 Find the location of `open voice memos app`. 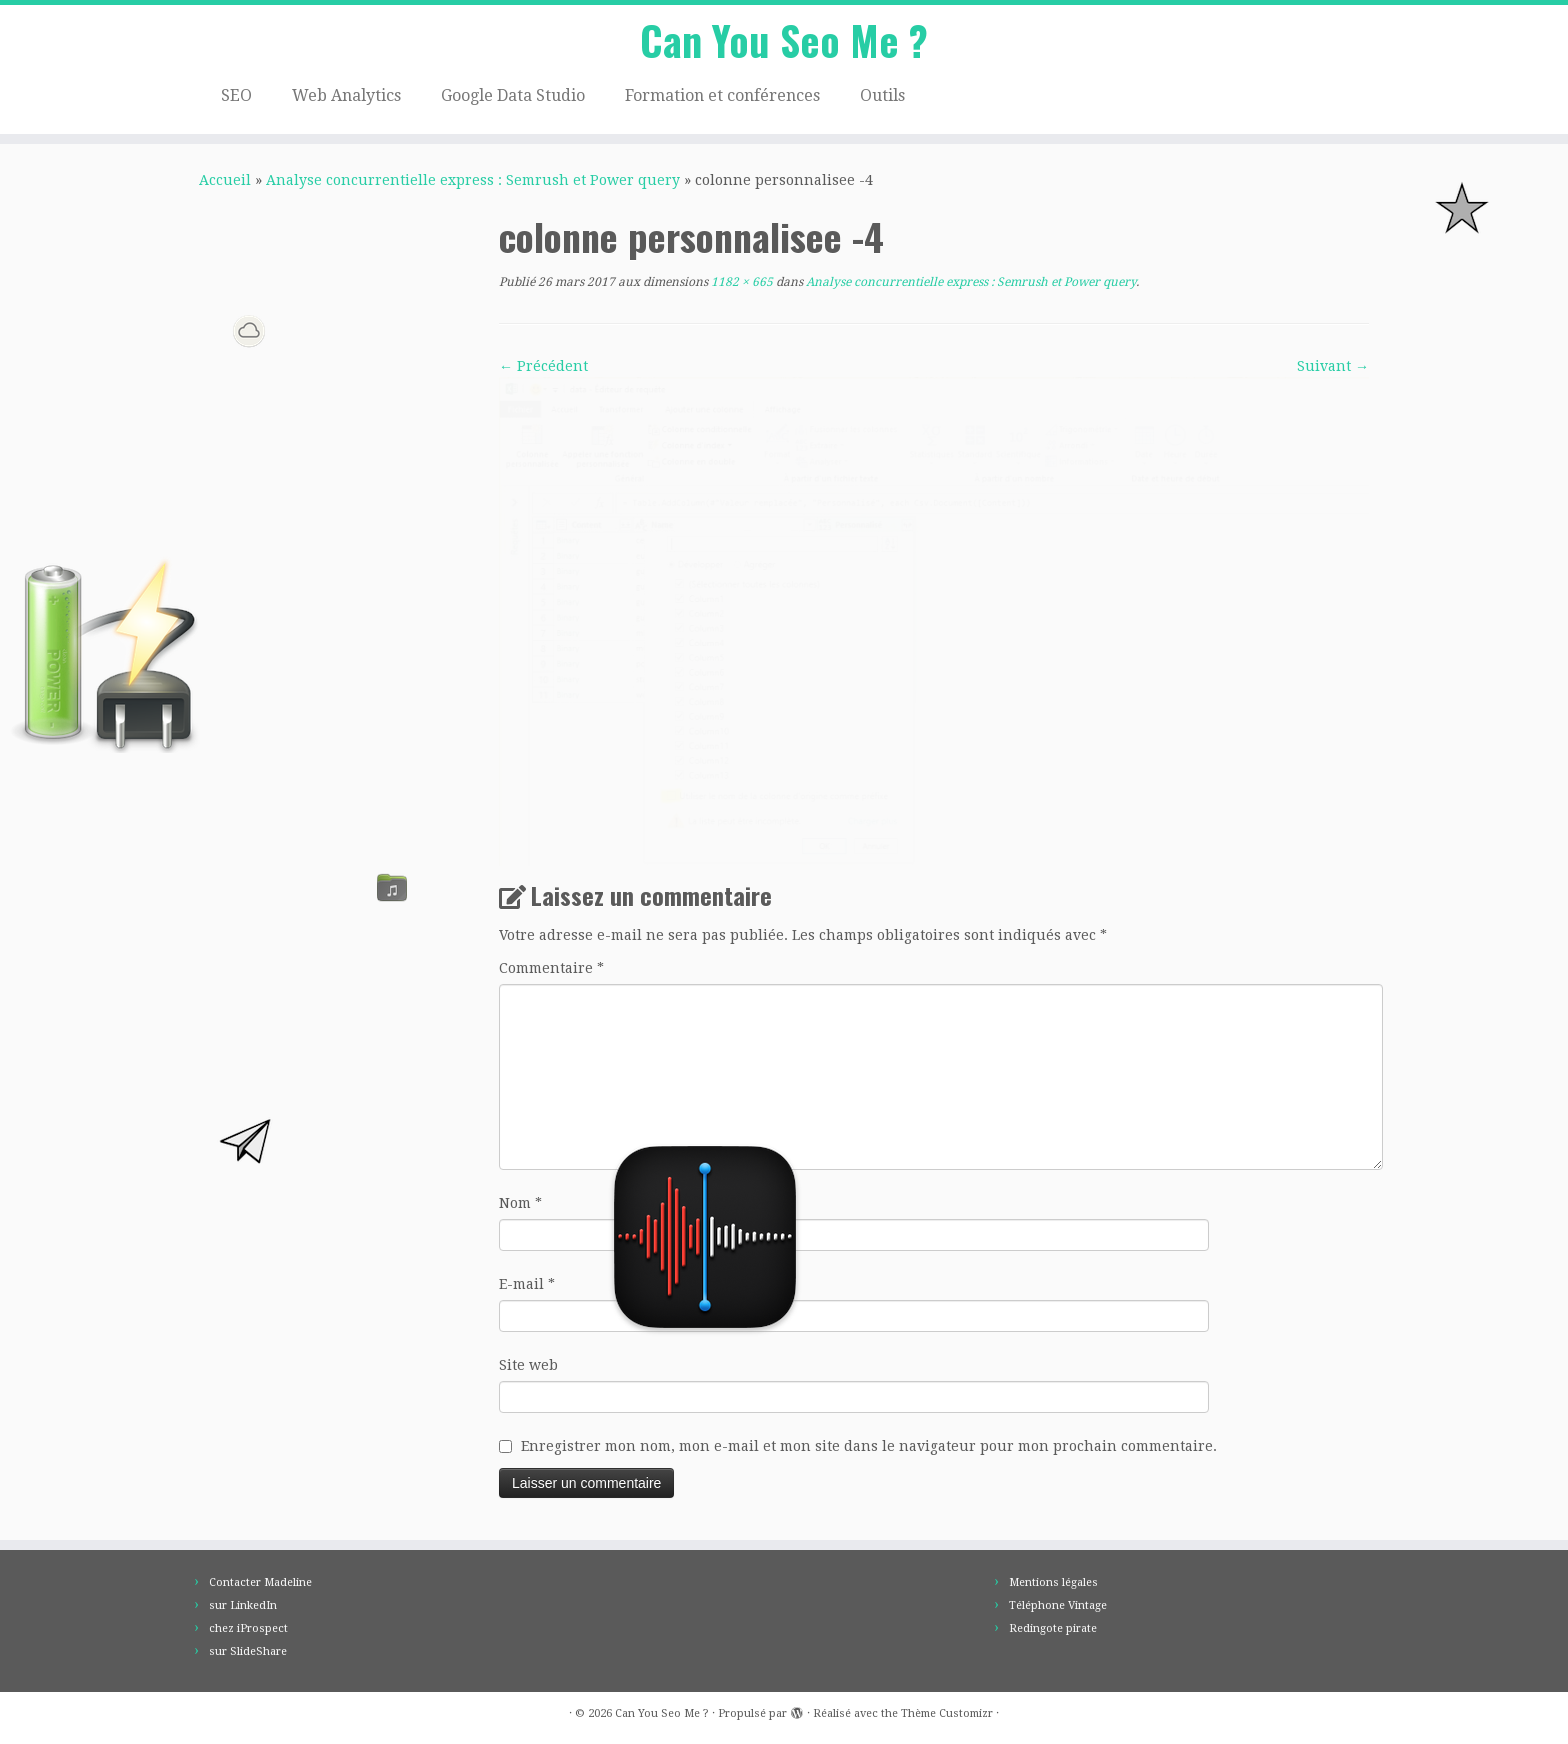

open voice memos app is located at coordinates (705, 1237).